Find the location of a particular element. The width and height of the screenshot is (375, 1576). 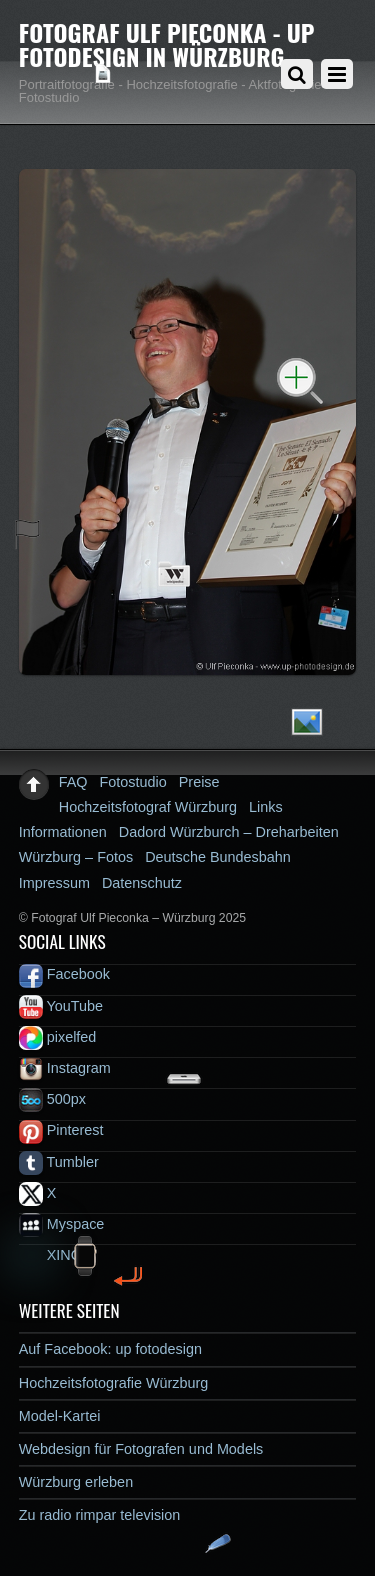

view flagged emails in Mail is located at coordinates (27, 534).